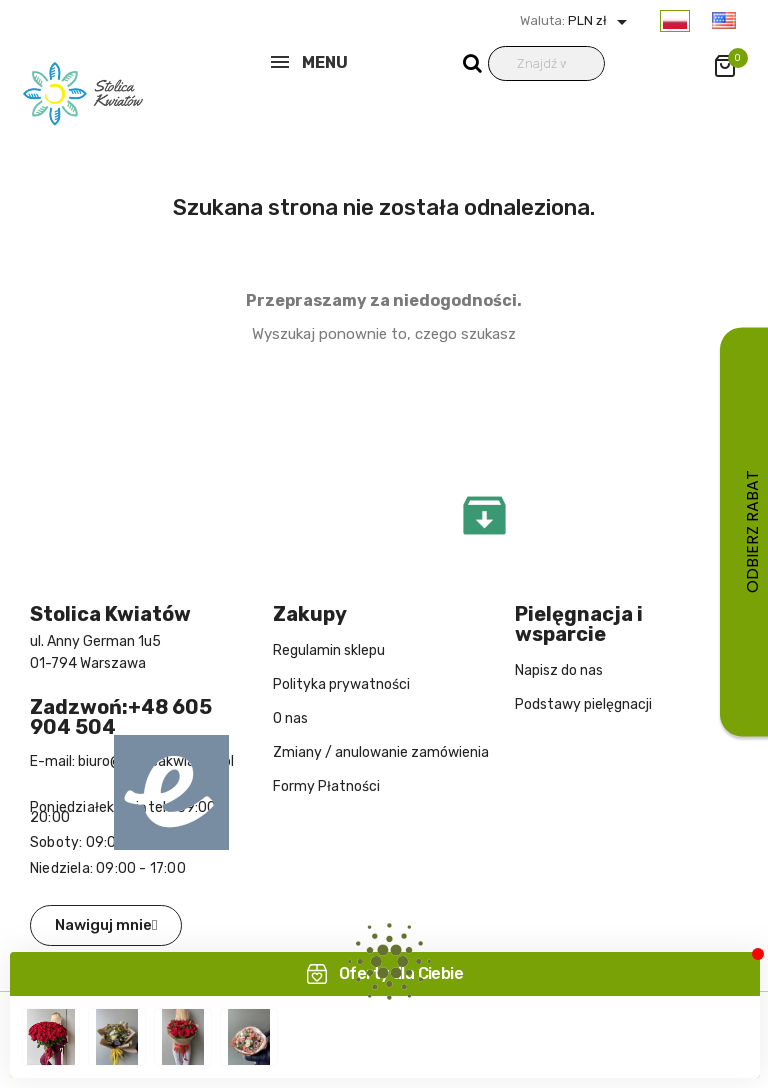 This screenshot has height=1088, width=768. What do you see at coordinates (389, 961) in the screenshot?
I see `cardano cryptocurrency logo` at bounding box center [389, 961].